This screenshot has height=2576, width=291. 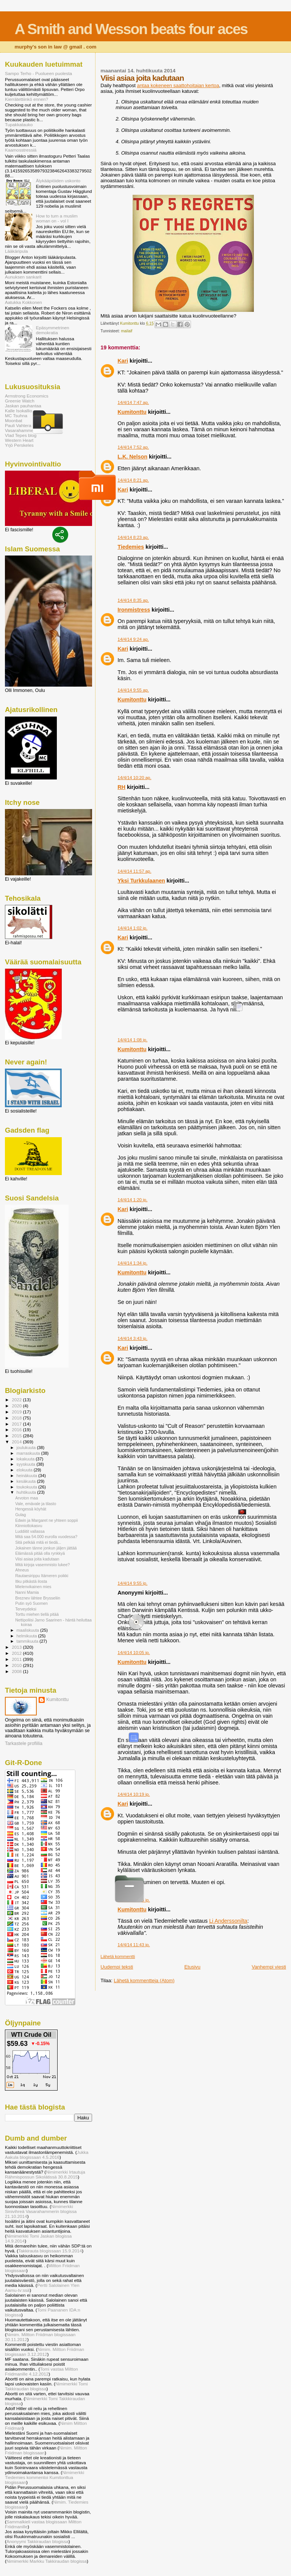 What do you see at coordinates (60, 535) in the screenshot?
I see `access sharing and network preferences` at bounding box center [60, 535].